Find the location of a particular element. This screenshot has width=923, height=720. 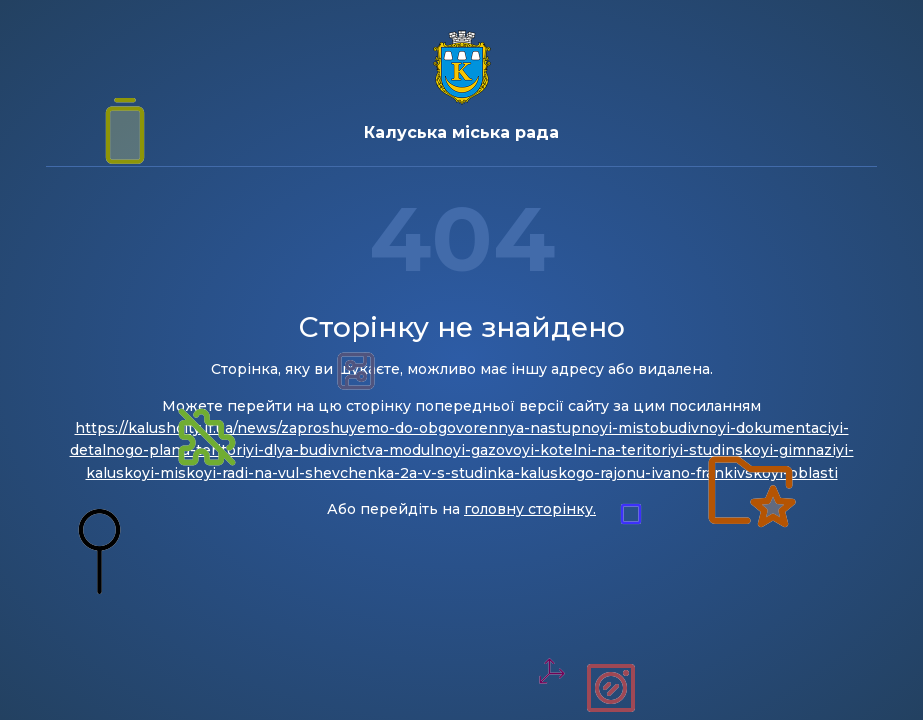

mark a location on the map is located at coordinates (99, 551).